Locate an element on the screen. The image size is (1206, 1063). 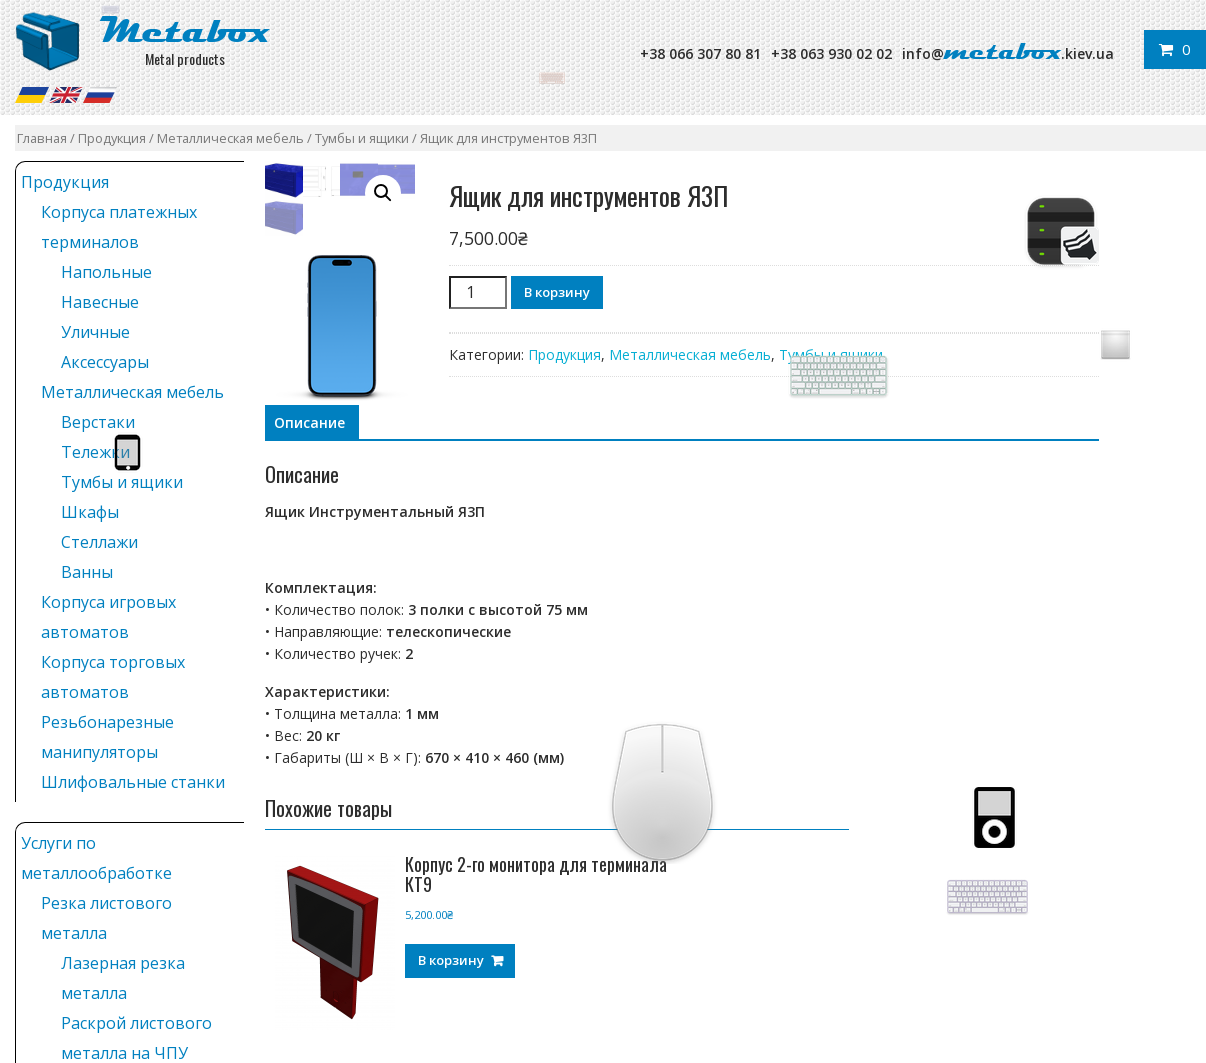
mouse input device settings is located at coordinates (663, 792).